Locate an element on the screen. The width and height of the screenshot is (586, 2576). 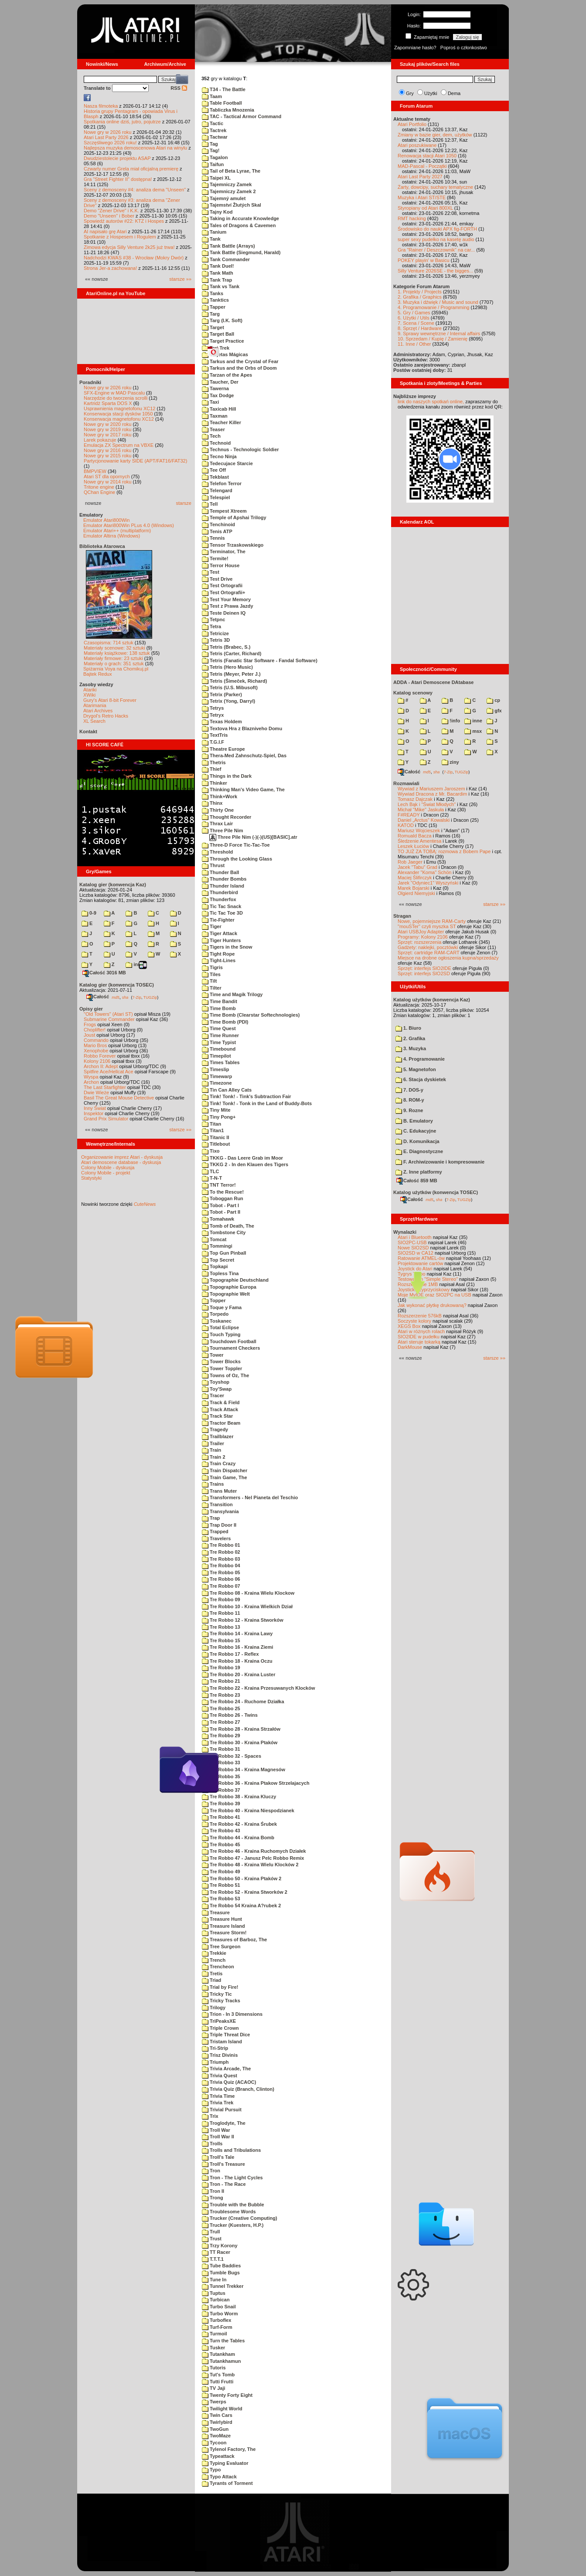
open your games folder is located at coordinates (182, 79).